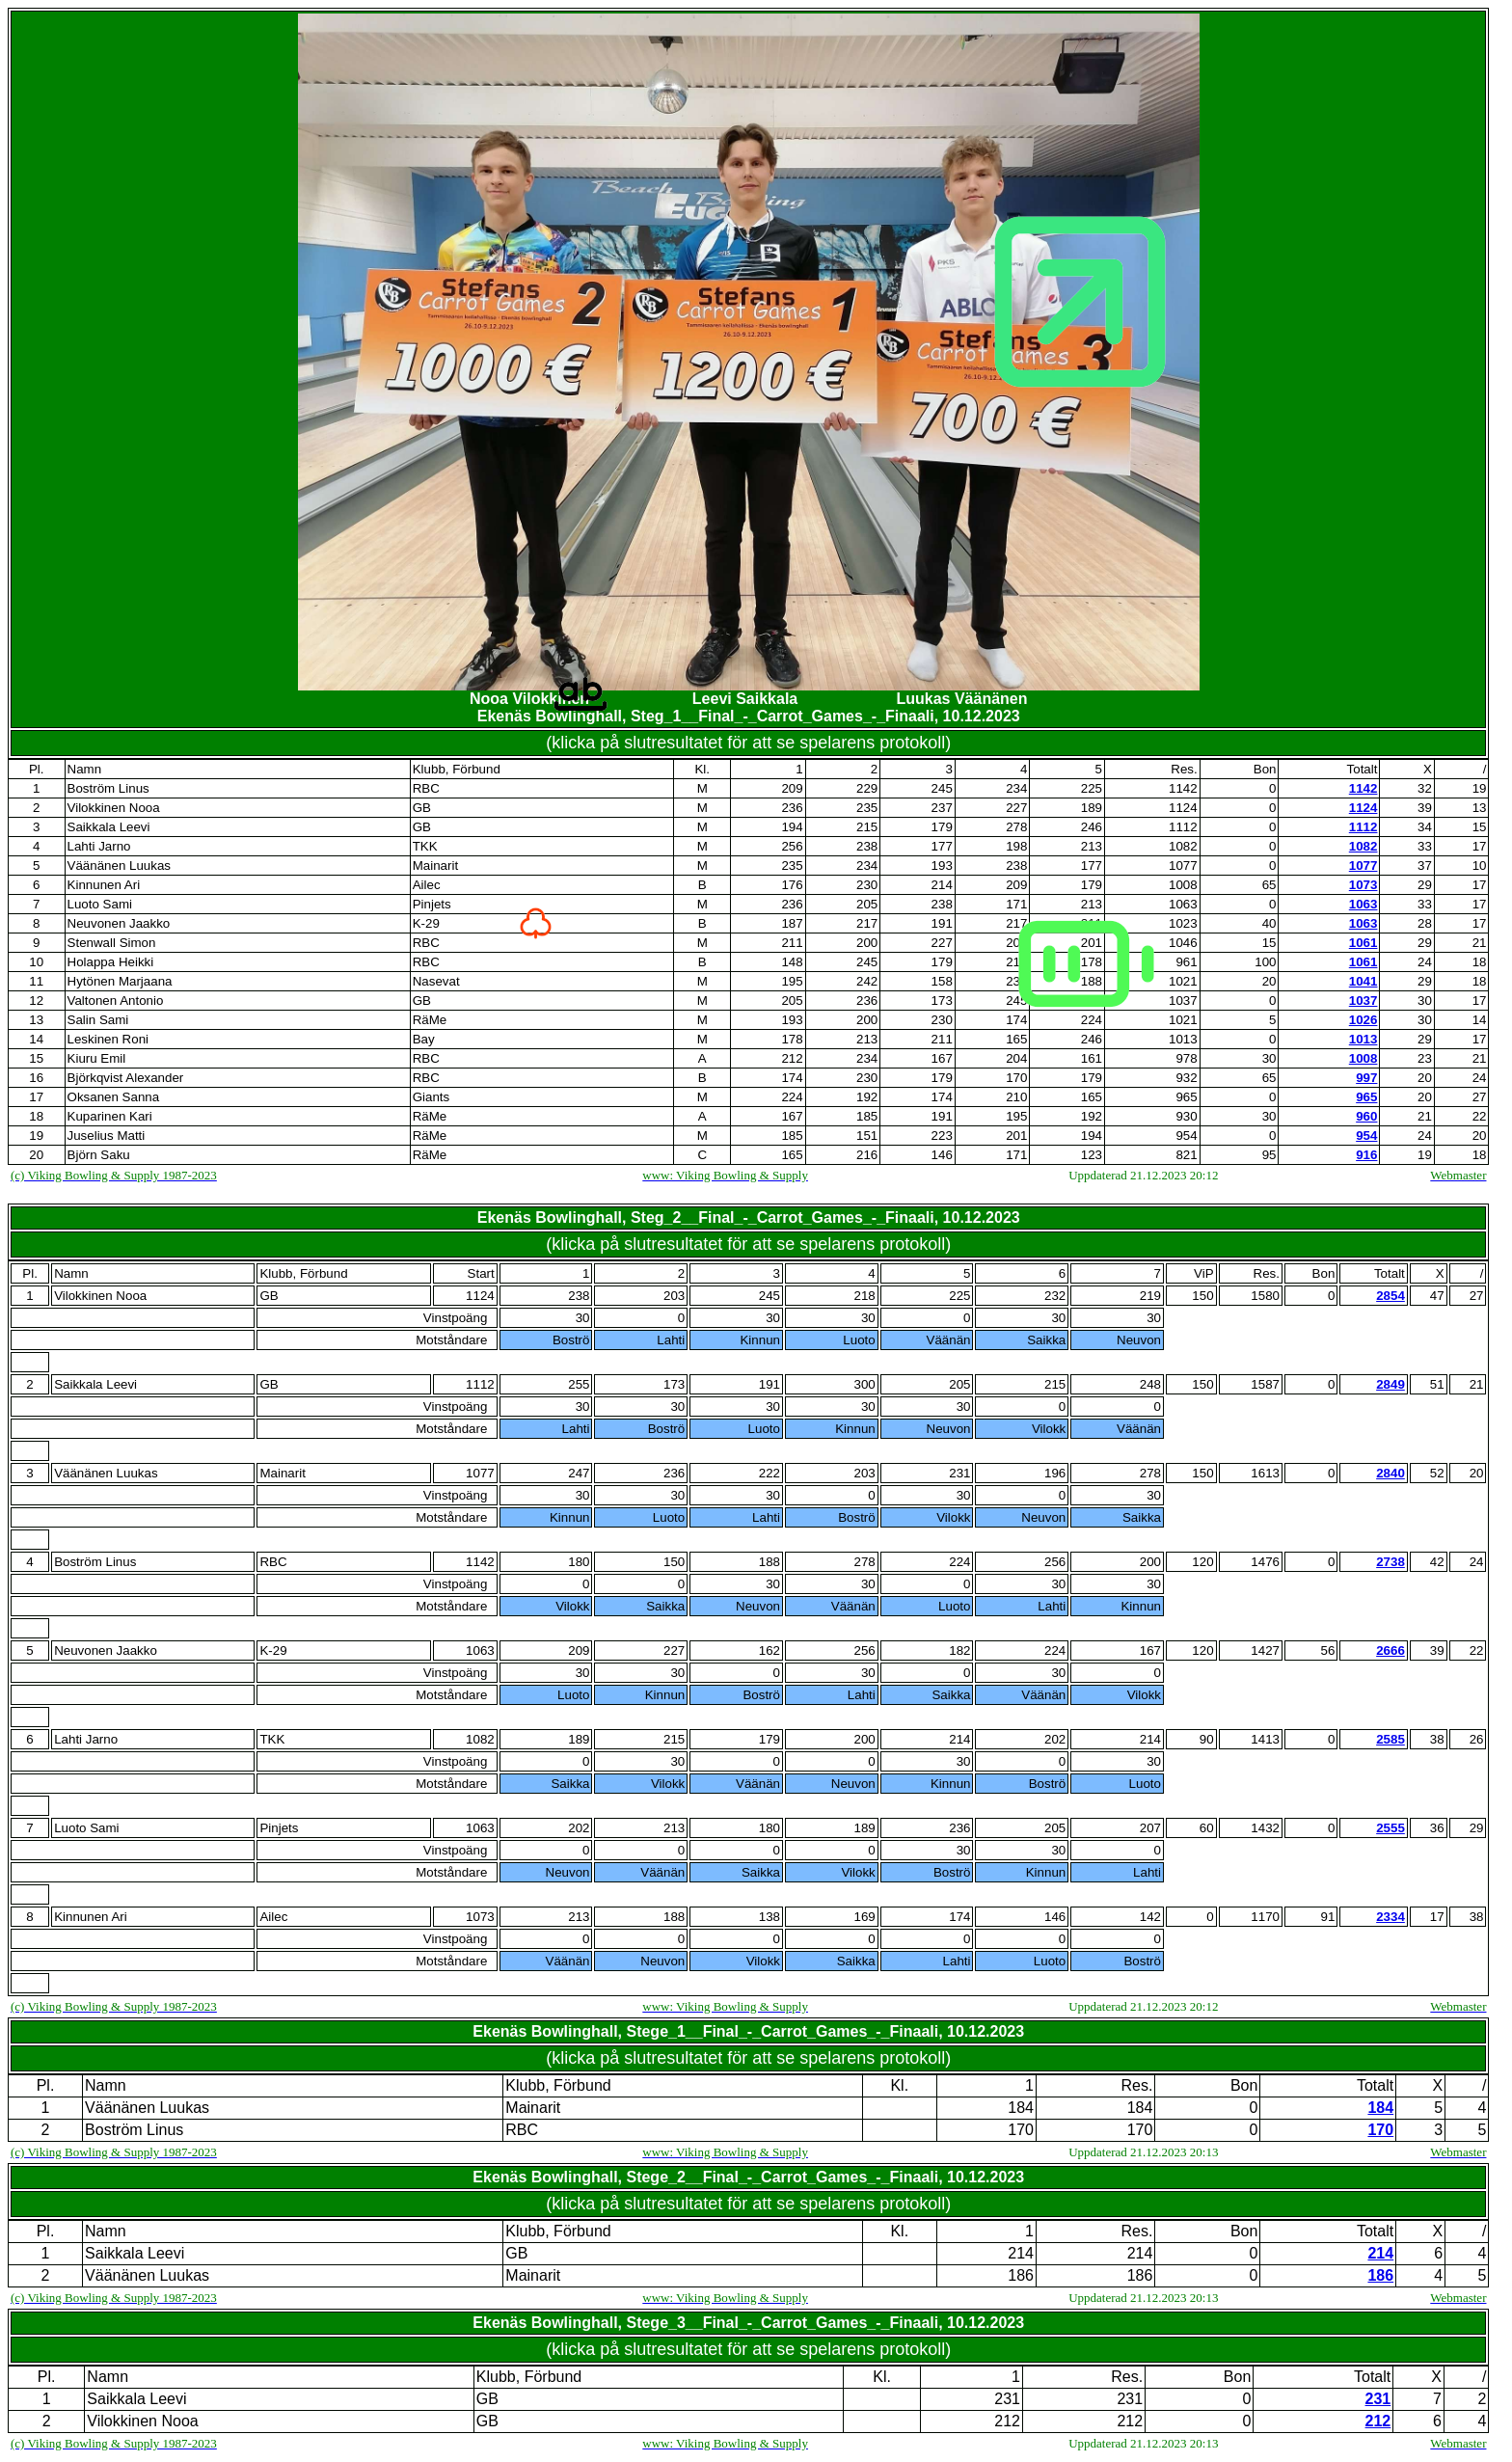  What do you see at coordinates (580, 691) in the screenshot?
I see `toggle whole word matching in search` at bounding box center [580, 691].